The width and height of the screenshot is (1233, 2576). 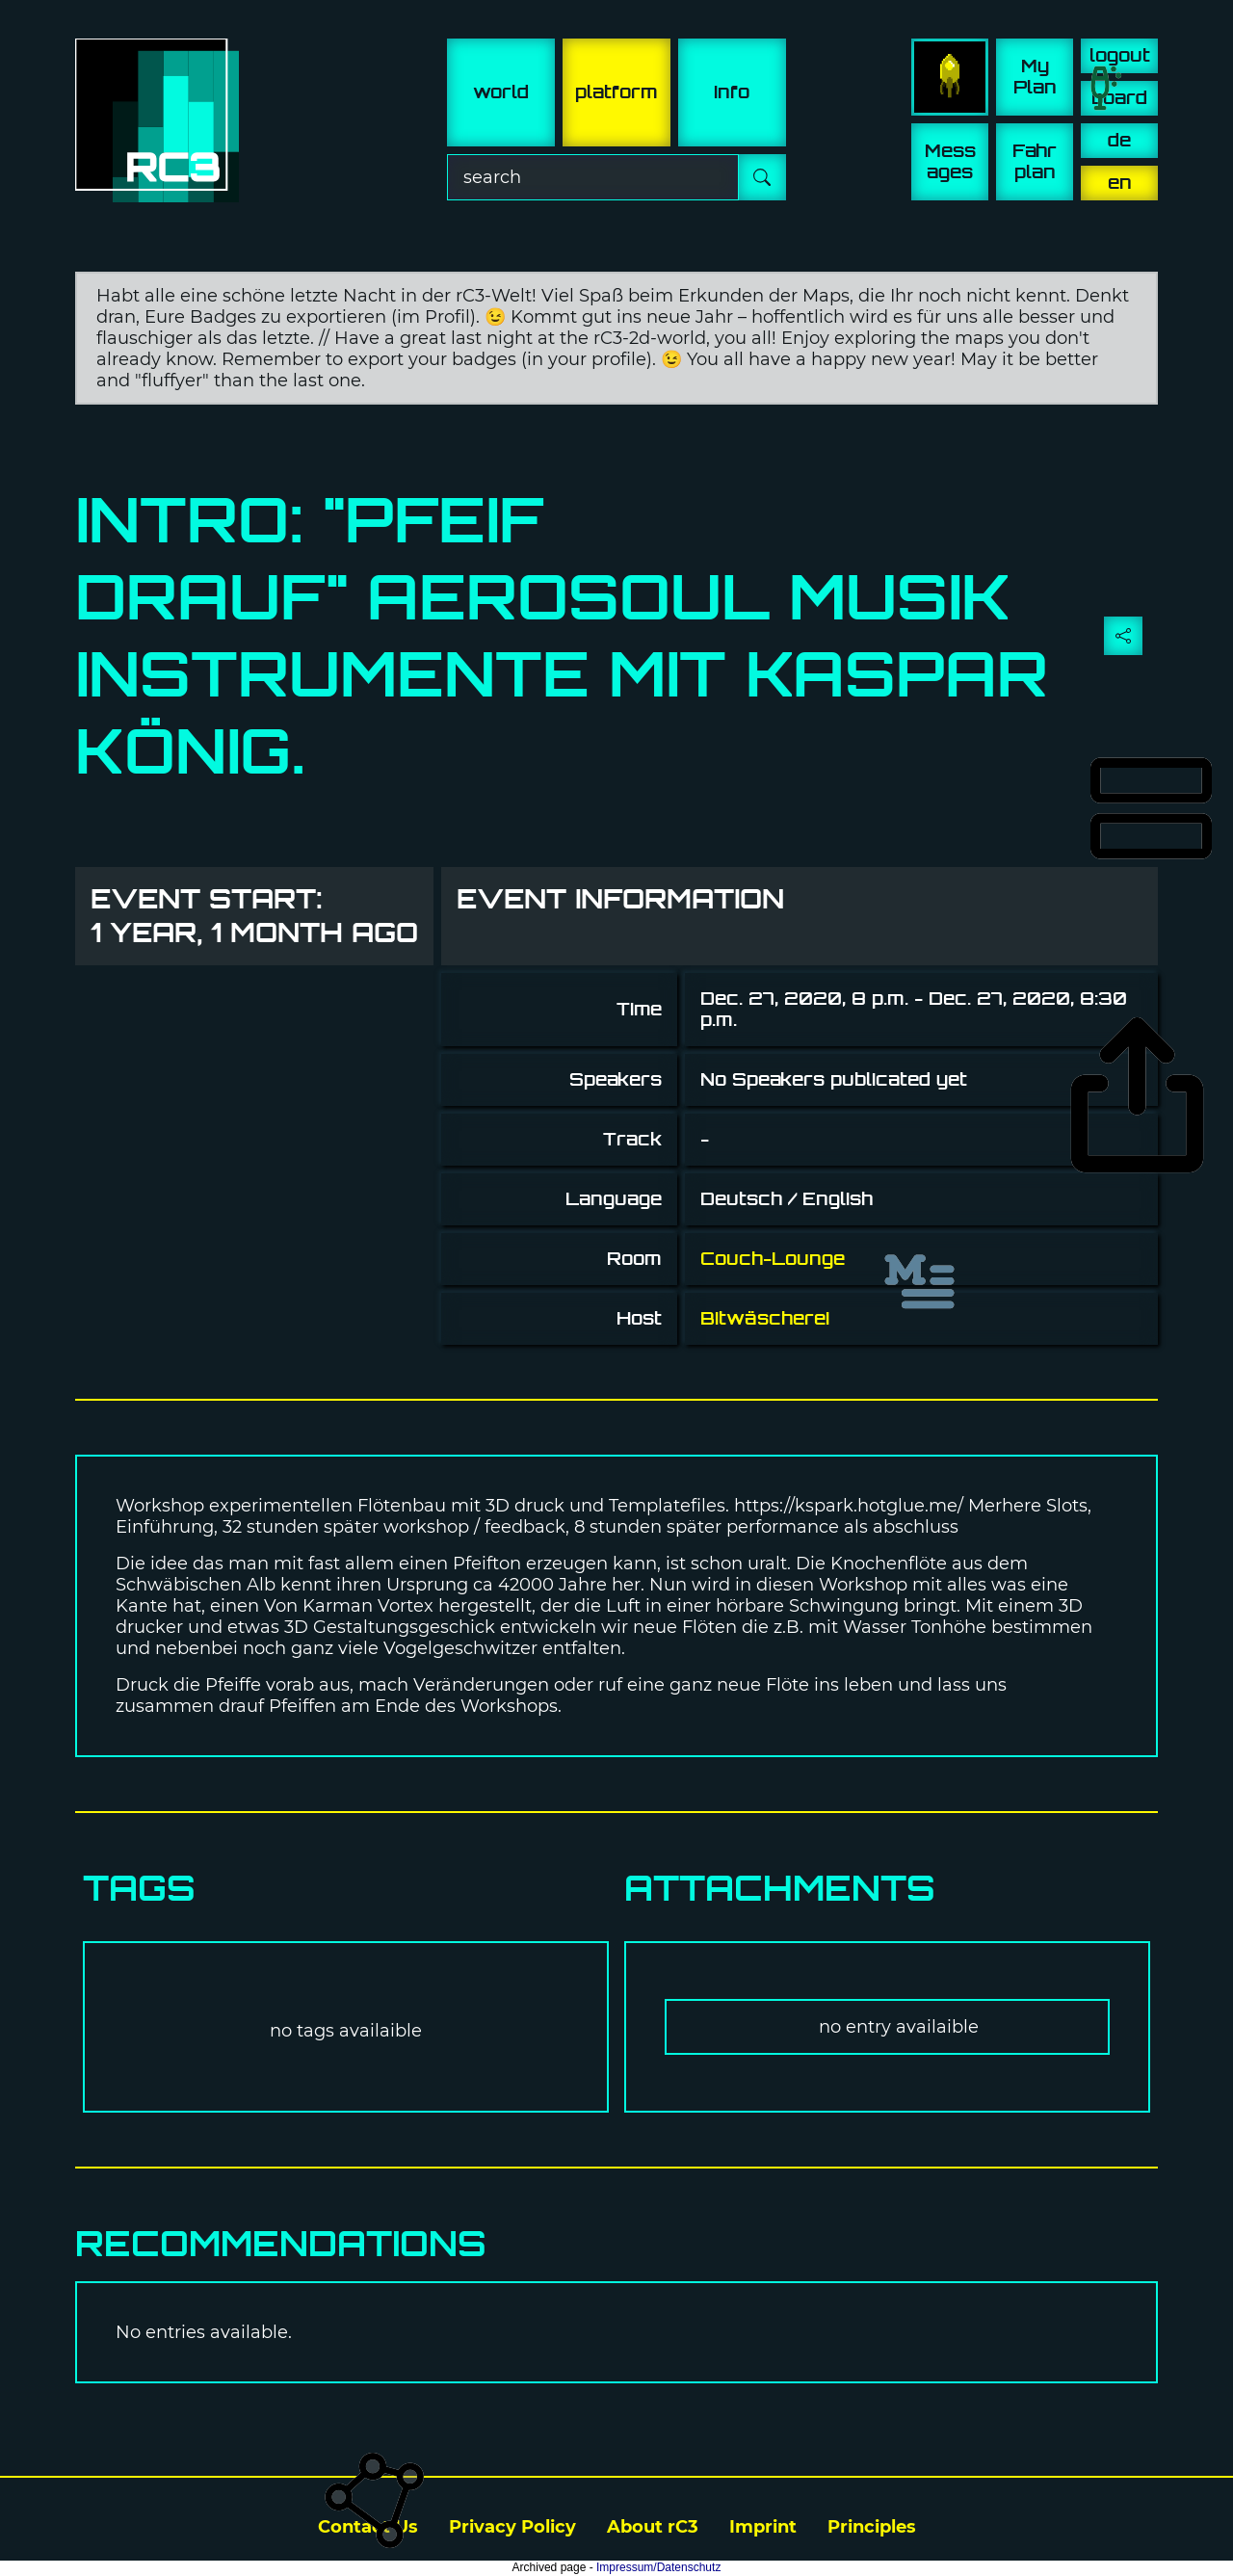 I want to click on export or share content to another app, so click(x=1137, y=1100).